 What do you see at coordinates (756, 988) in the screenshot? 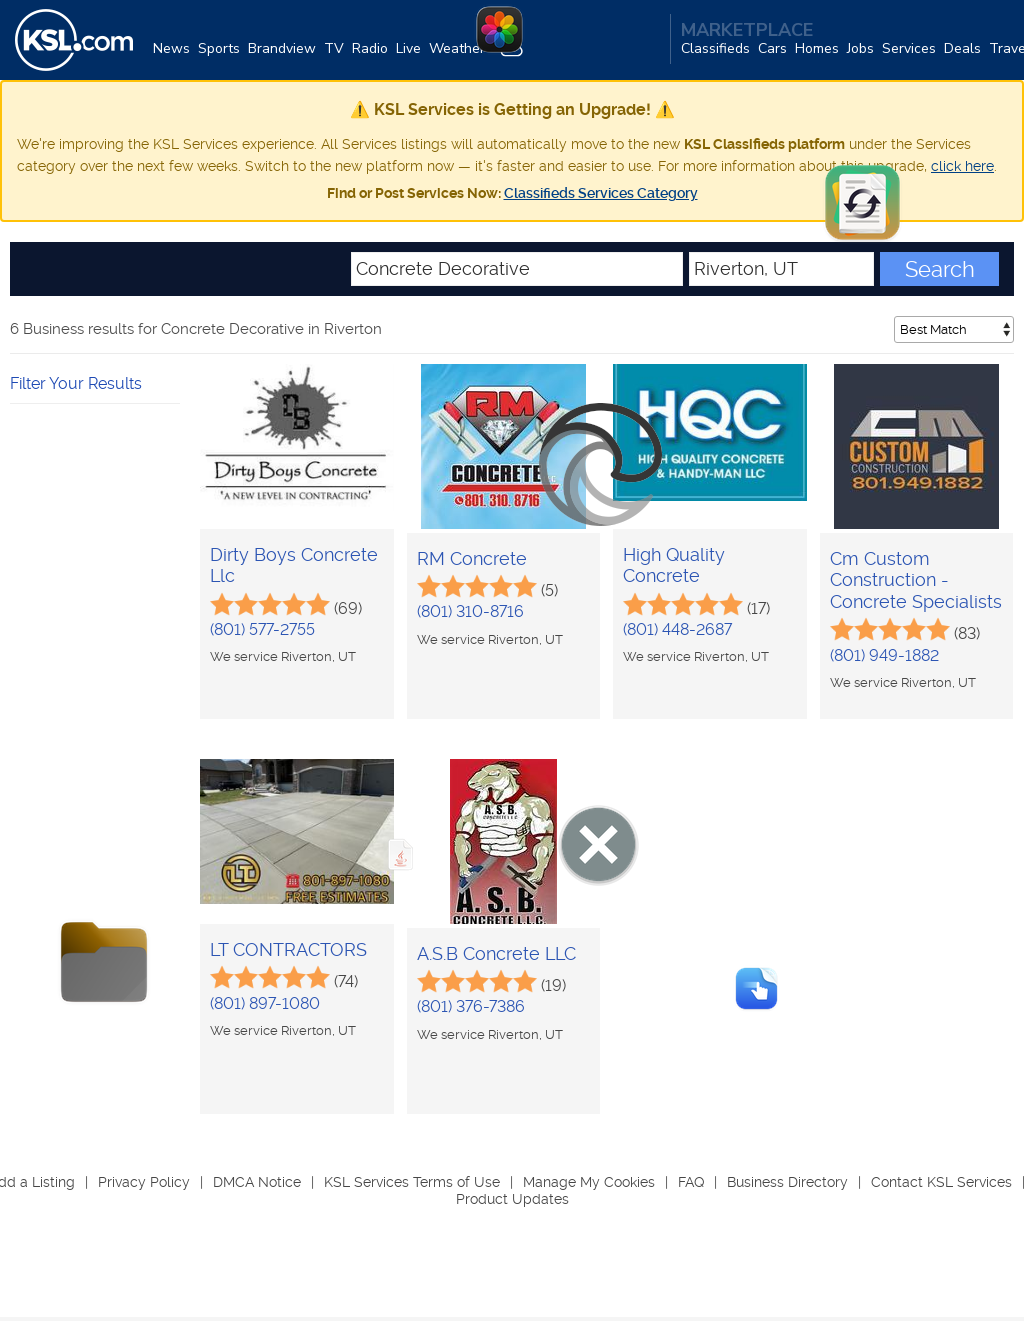
I see `open libinput gestures configuration app` at bounding box center [756, 988].